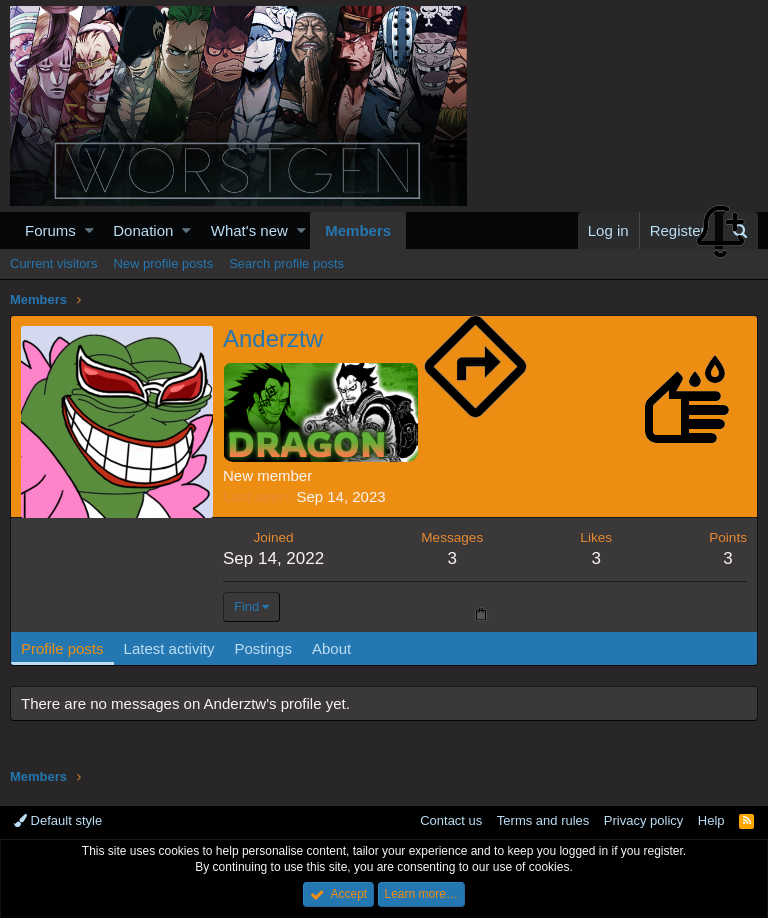 The image size is (768, 918). Describe the element at coordinates (475, 366) in the screenshot. I see `get directions to a location` at that location.